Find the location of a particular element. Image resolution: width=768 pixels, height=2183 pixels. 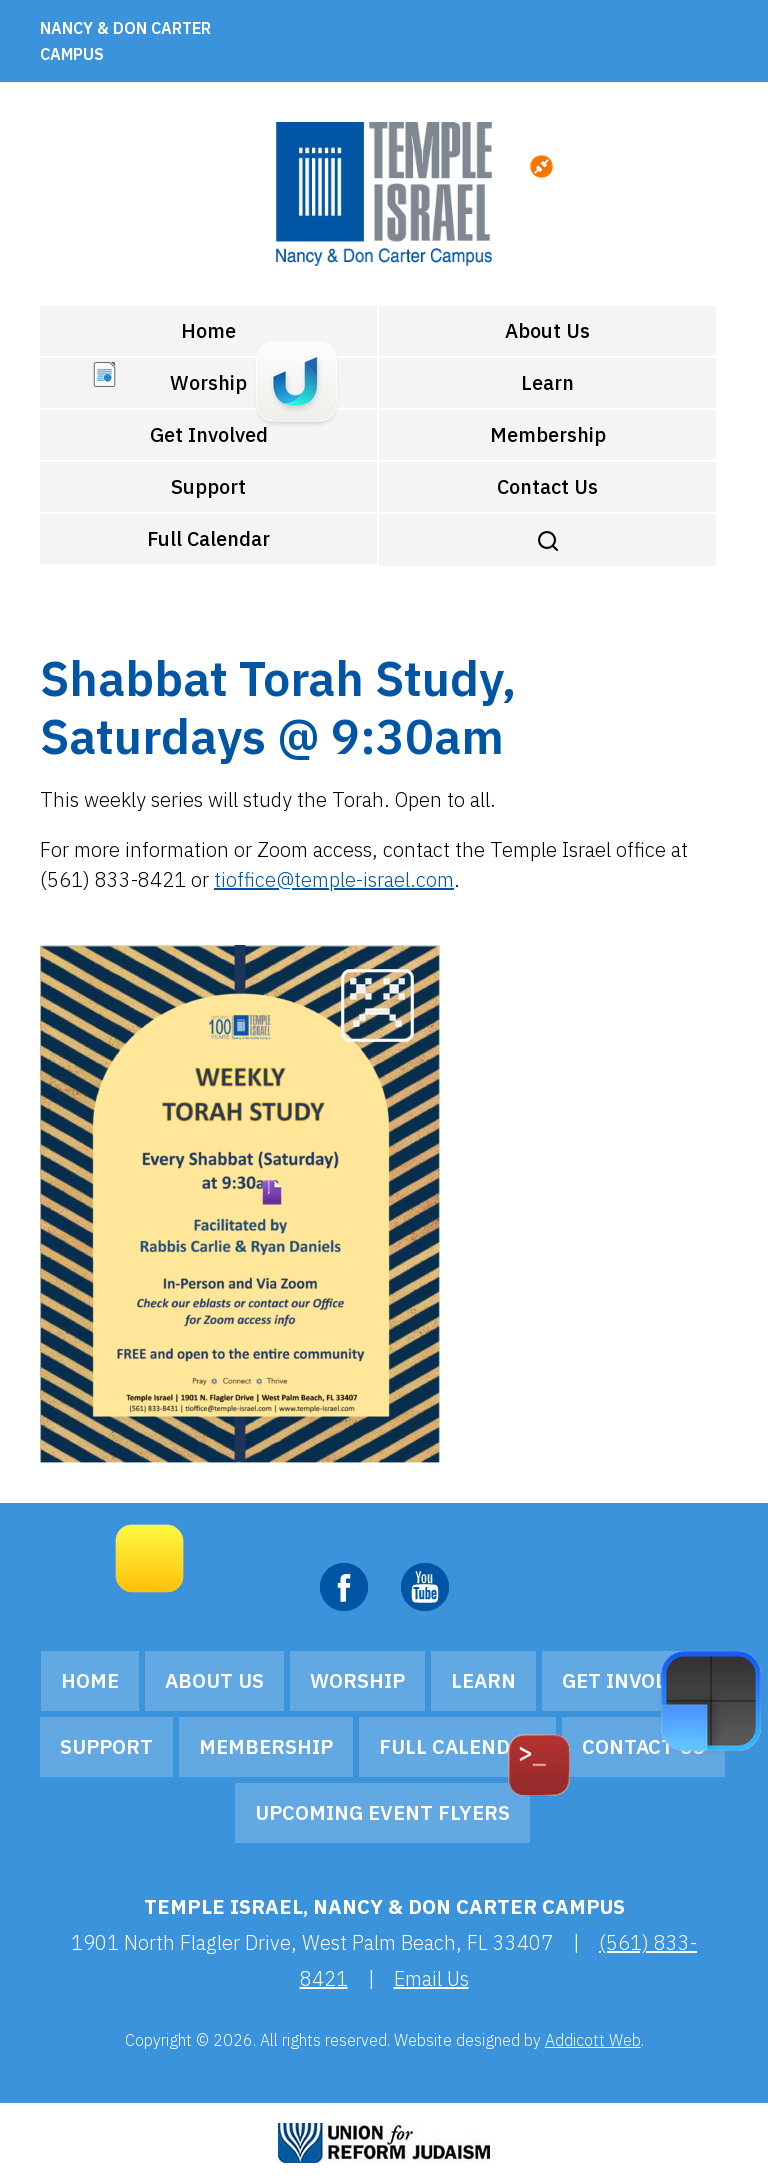

switch to the bottom-left workspace is located at coordinates (711, 1701).